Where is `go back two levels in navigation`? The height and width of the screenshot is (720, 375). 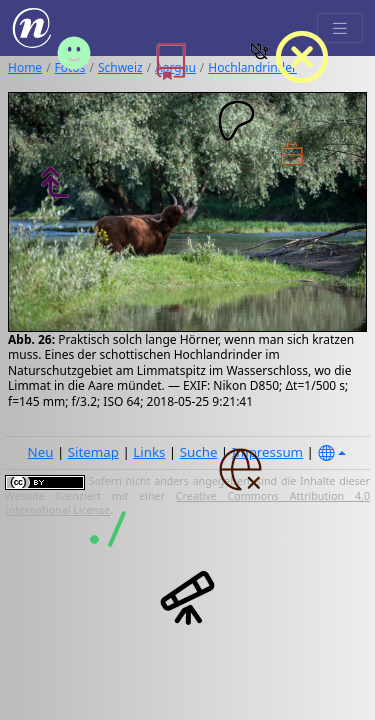 go back two levels in navigation is located at coordinates (56, 183).